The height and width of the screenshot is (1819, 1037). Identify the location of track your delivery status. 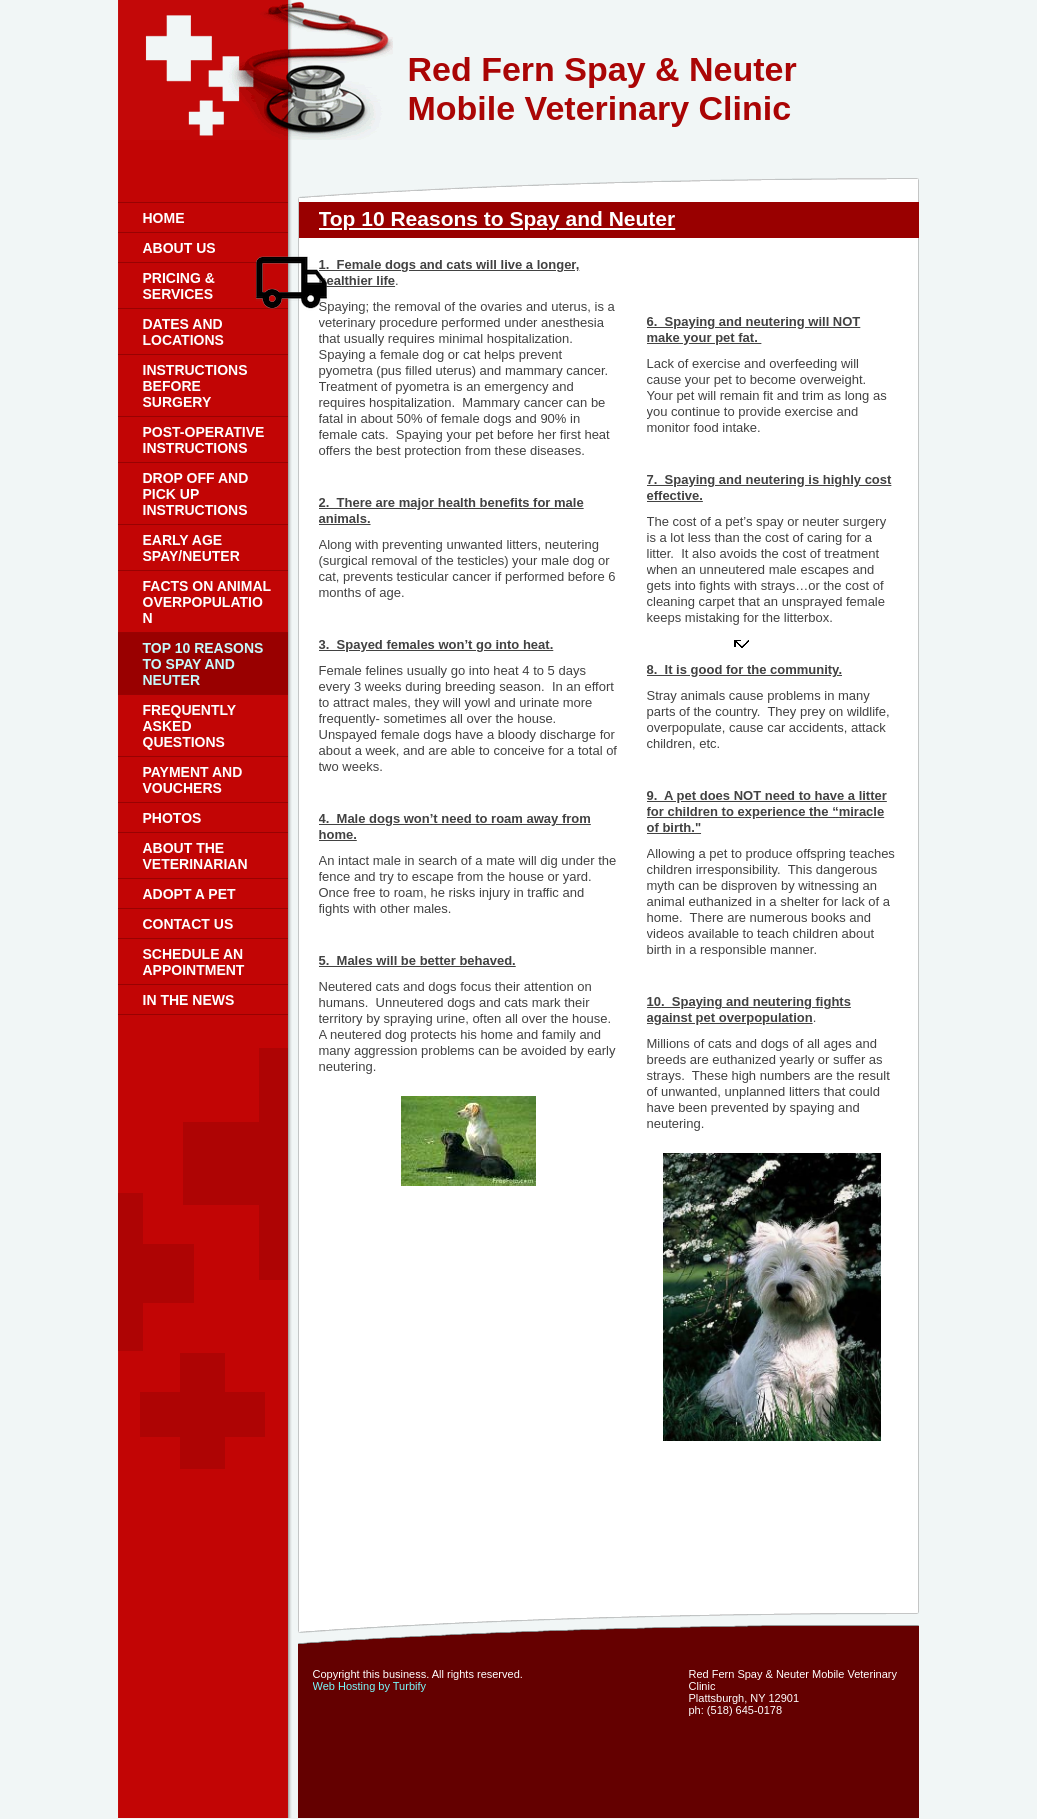
(291, 282).